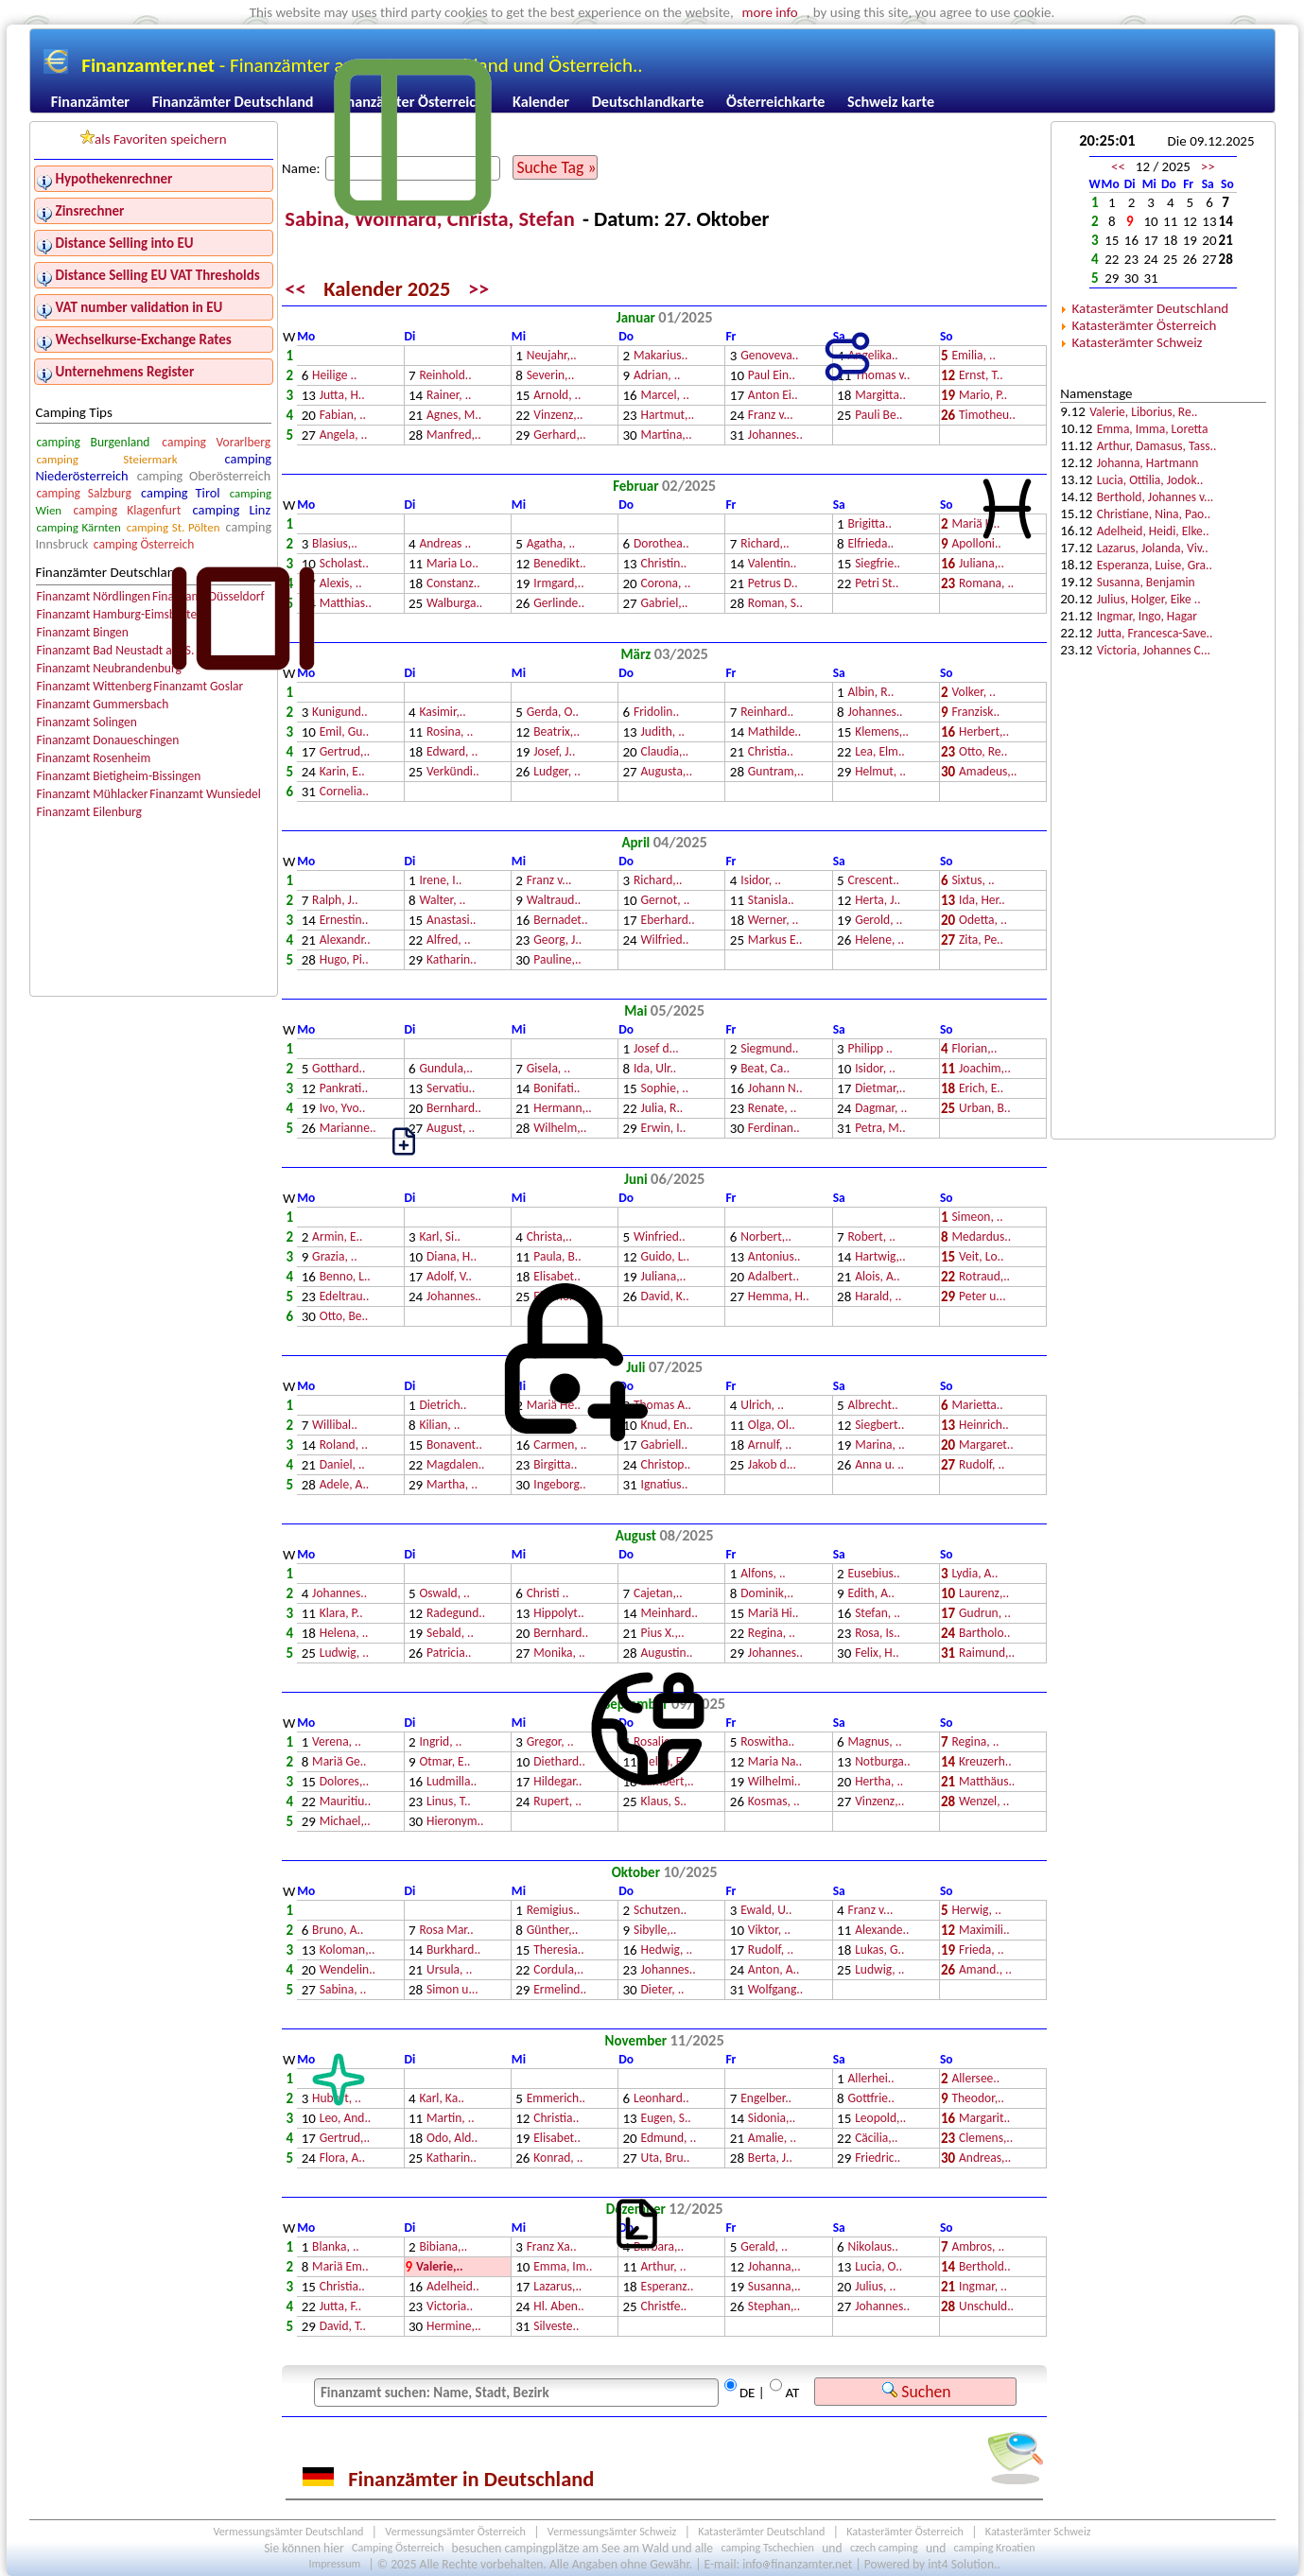 This screenshot has width=1304, height=2576. What do you see at coordinates (404, 1141) in the screenshot?
I see `create a new file` at bounding box center [404, 1141].